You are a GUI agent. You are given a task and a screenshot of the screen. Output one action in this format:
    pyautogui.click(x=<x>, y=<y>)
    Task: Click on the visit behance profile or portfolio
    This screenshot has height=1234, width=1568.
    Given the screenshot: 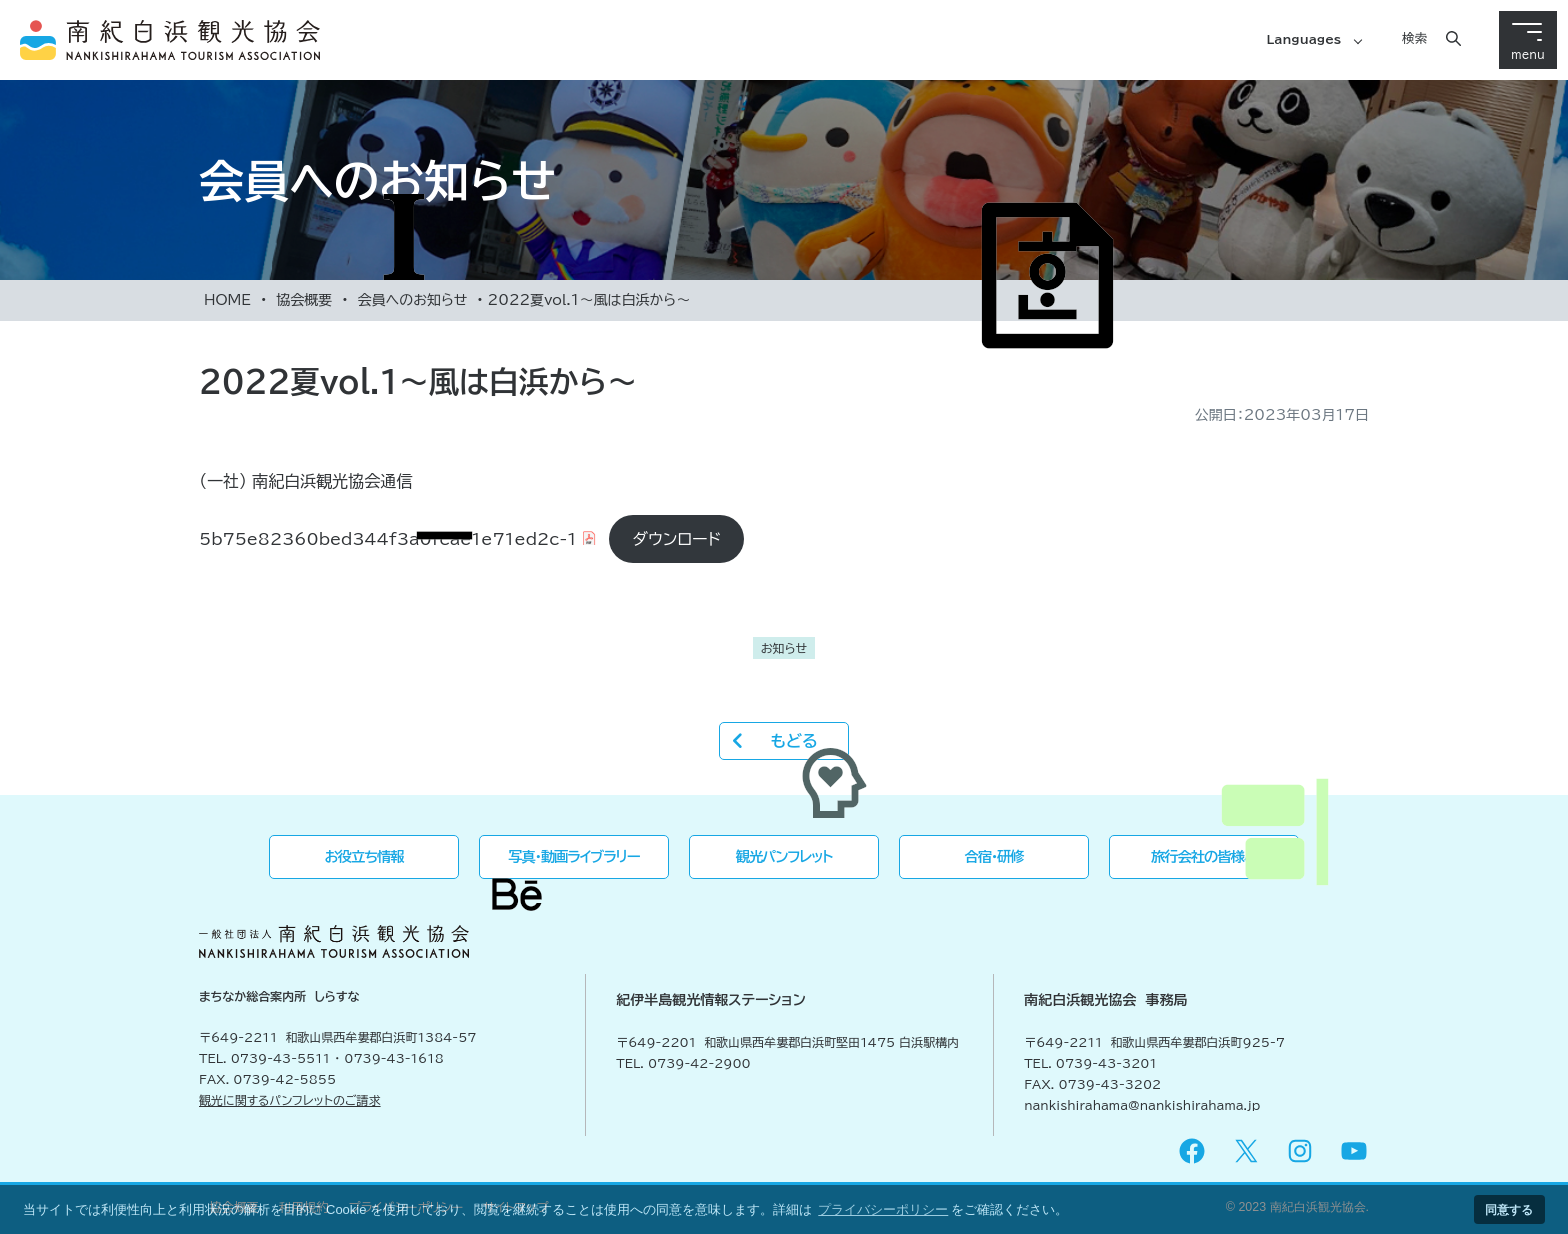 What is the action you would take?
    pyautogui.click(x=517, y=894)
    